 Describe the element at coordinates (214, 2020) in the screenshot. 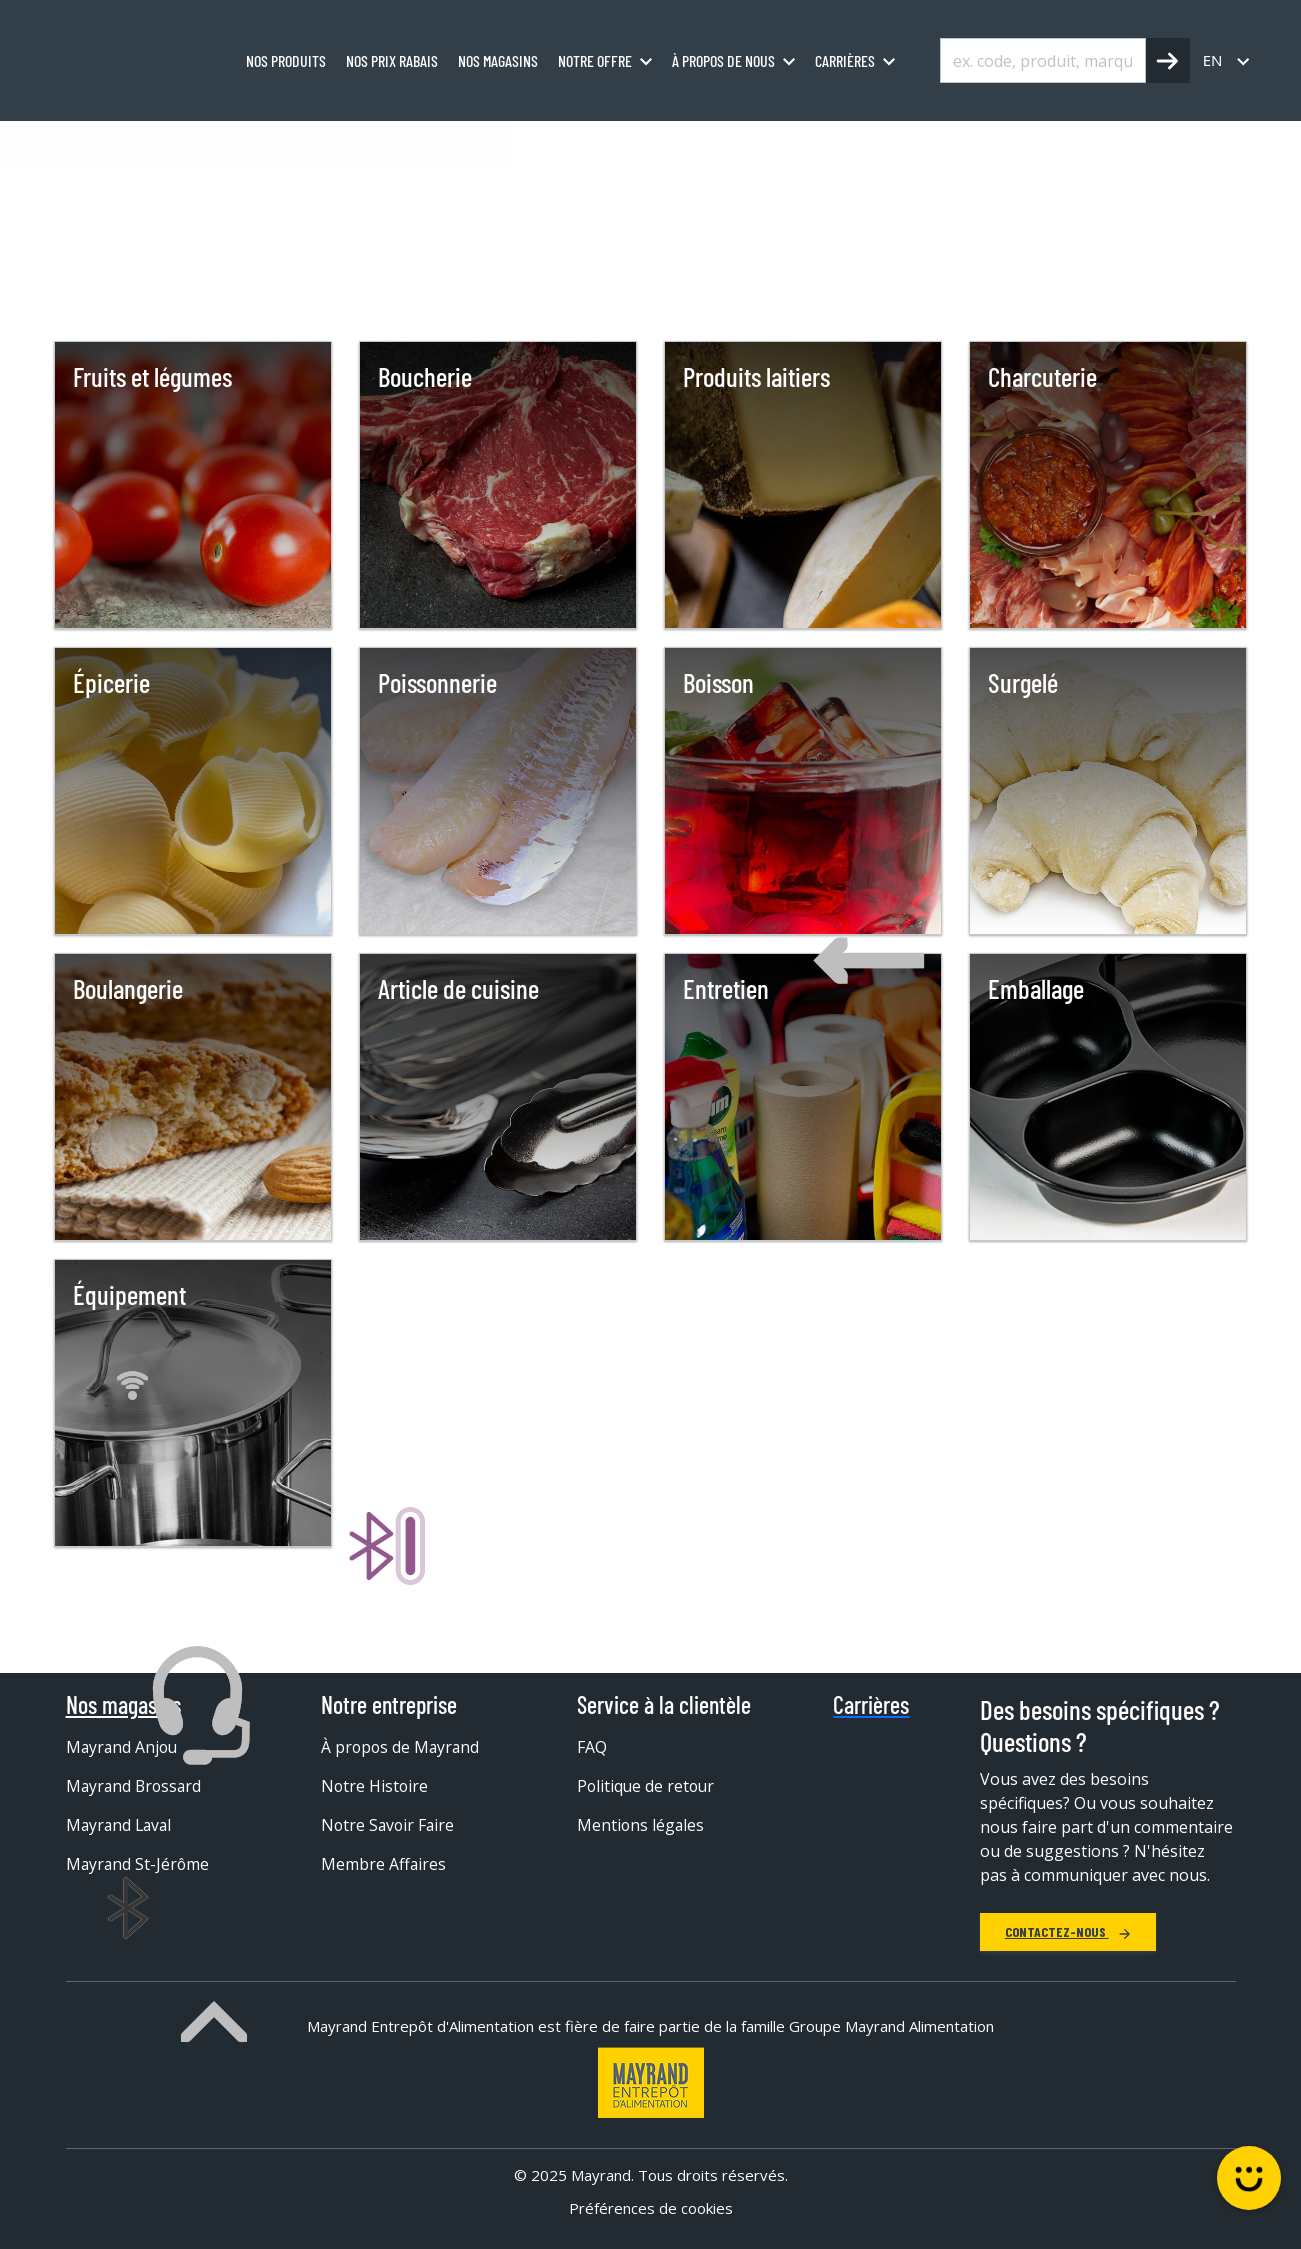

I see `navigate up or go to parent directory` at that location.